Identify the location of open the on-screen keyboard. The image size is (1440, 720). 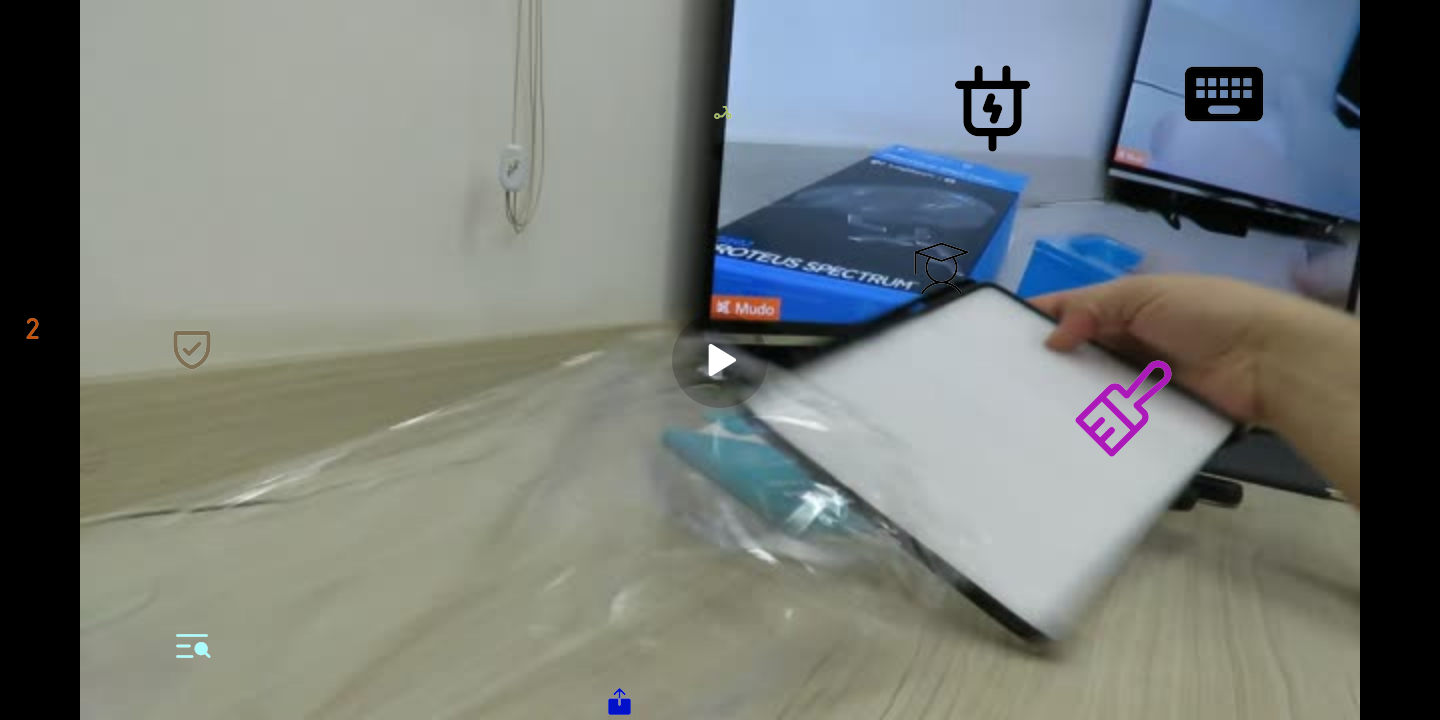
(1224, 94).